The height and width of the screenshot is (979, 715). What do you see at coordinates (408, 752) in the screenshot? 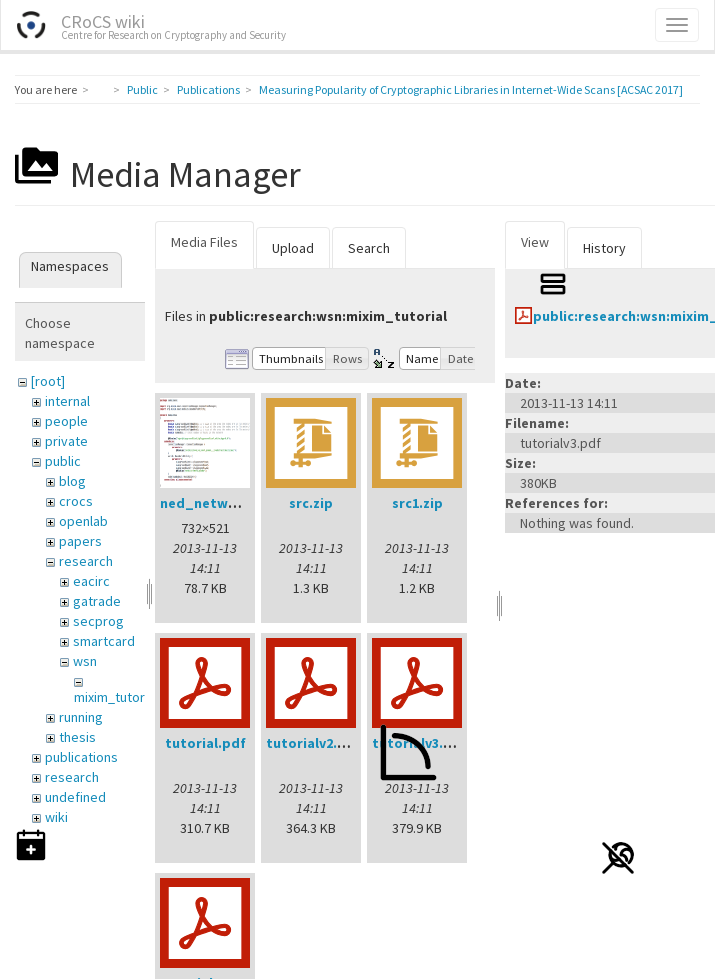
I see `view production possibility frontier chart` at bounding box center [408, 752].